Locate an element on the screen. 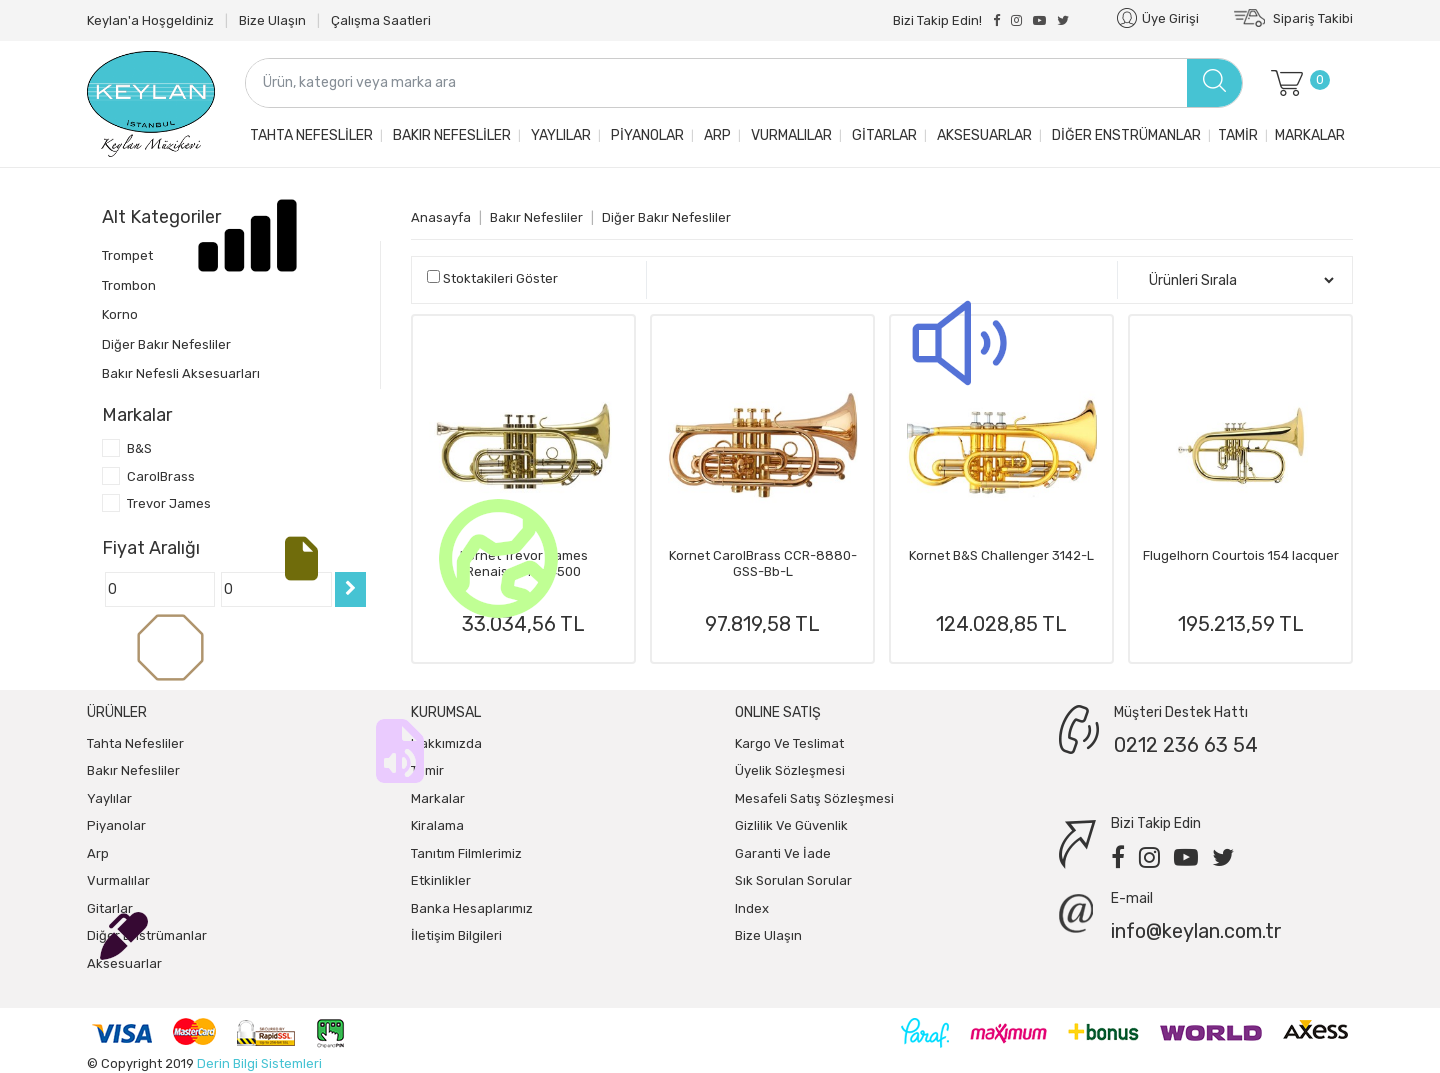 The image size is (1440, 1073). indicates cellular signal strength is located at coordinates (247, 235).